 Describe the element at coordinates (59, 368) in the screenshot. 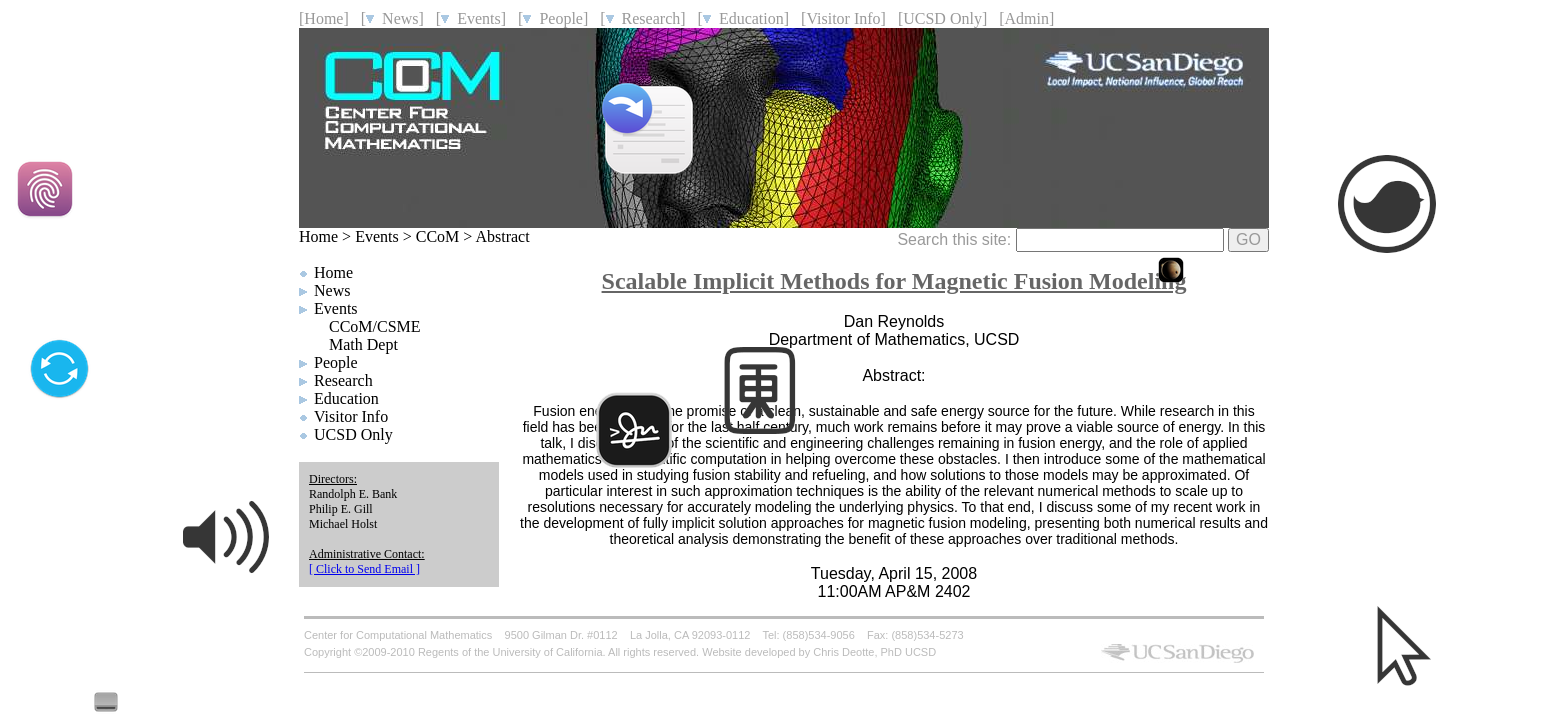

I see `indicates file is syncing with shared folder` at that location.